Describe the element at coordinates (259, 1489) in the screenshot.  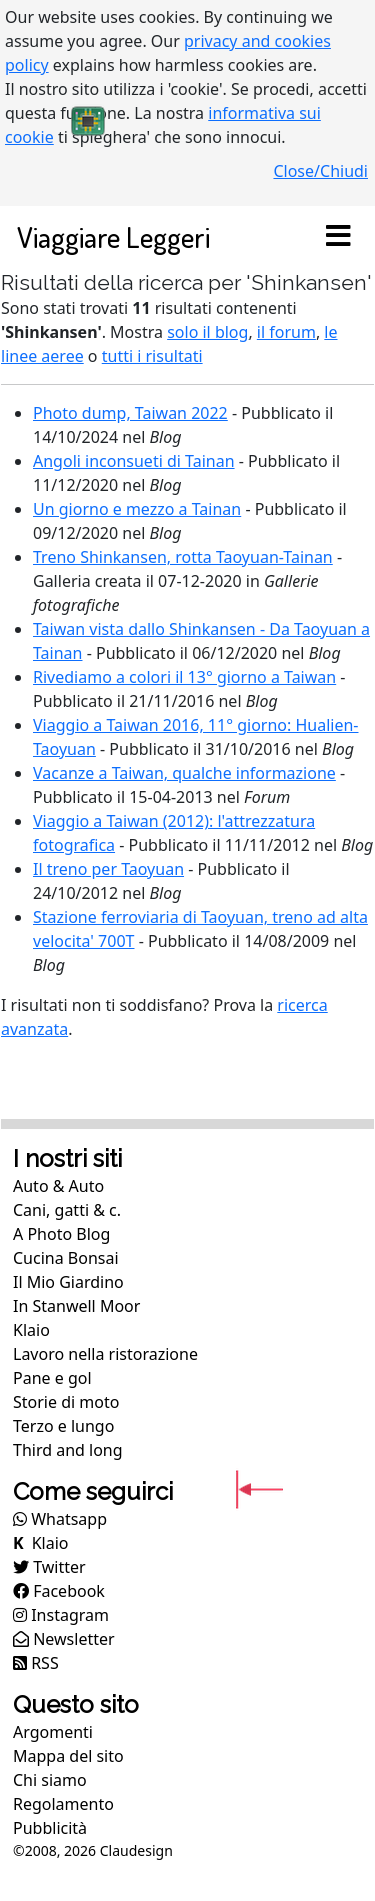
I see `go to the first item in a list or sequence` at that location.